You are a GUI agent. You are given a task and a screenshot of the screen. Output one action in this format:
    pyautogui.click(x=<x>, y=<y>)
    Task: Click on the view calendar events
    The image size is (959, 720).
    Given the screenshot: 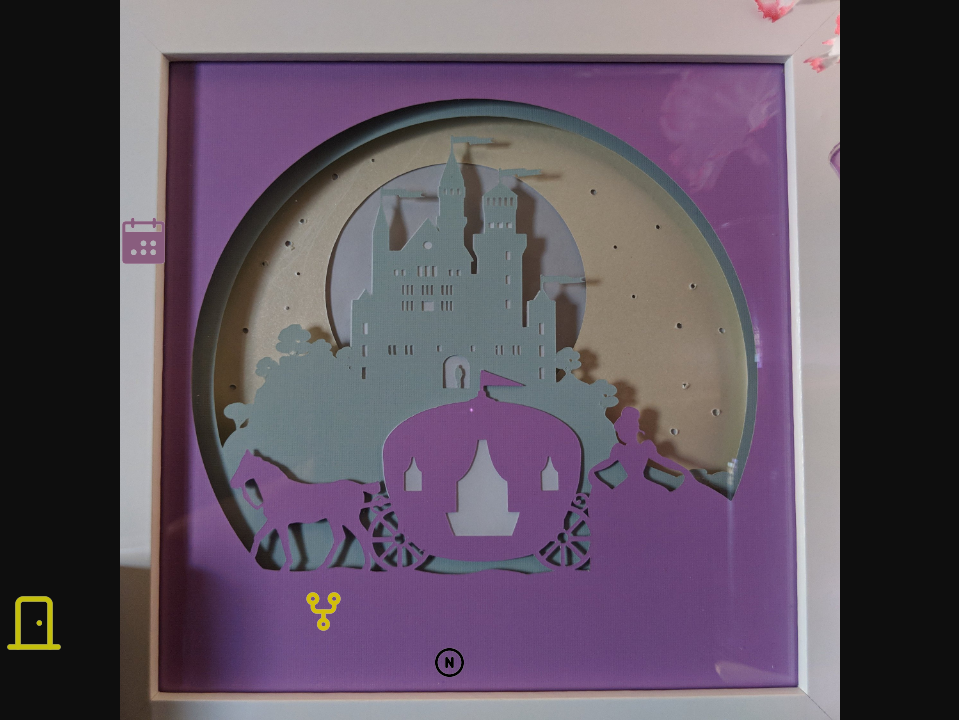 What is the action you would take?
    pyautogui.click(x=143, y=242)
    